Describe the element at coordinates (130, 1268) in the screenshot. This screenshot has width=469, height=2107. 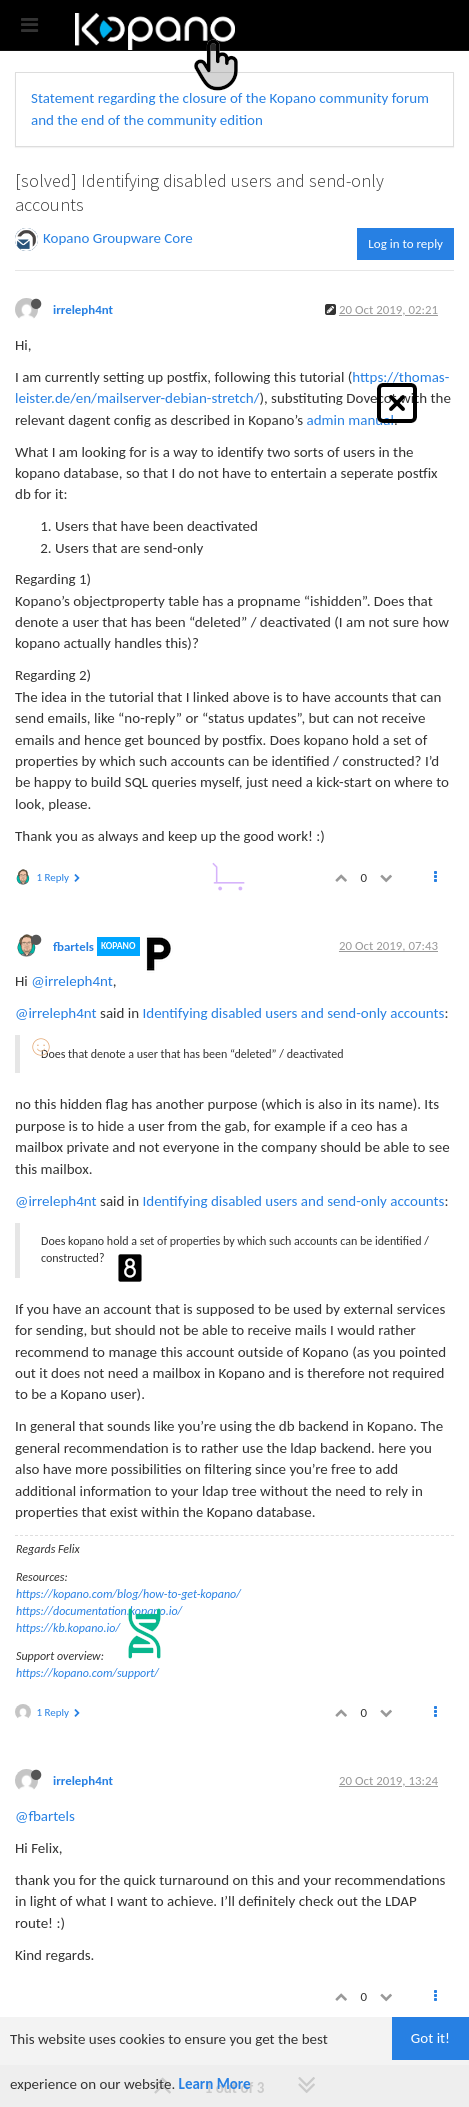
I see `represents the number eight in a numbered list or sequence` at that location.